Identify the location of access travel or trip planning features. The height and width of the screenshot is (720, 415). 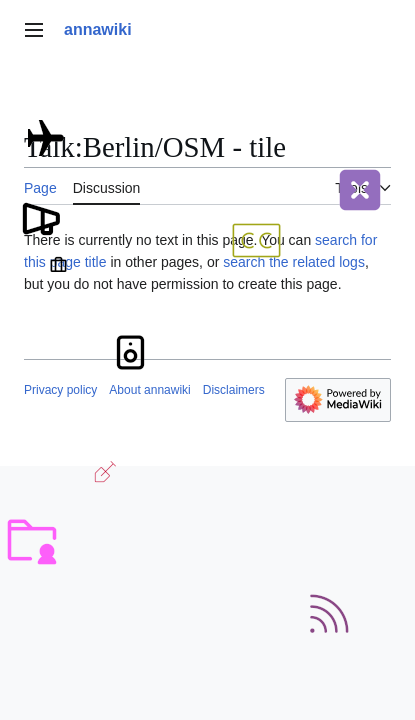
(58, 265).